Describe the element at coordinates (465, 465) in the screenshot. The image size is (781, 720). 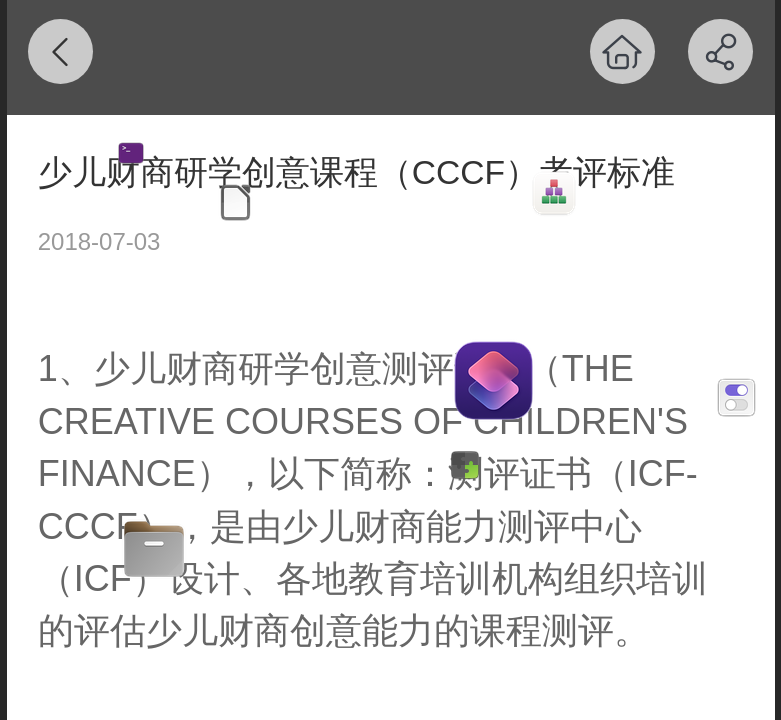
I see `open extension manager app` at that location.